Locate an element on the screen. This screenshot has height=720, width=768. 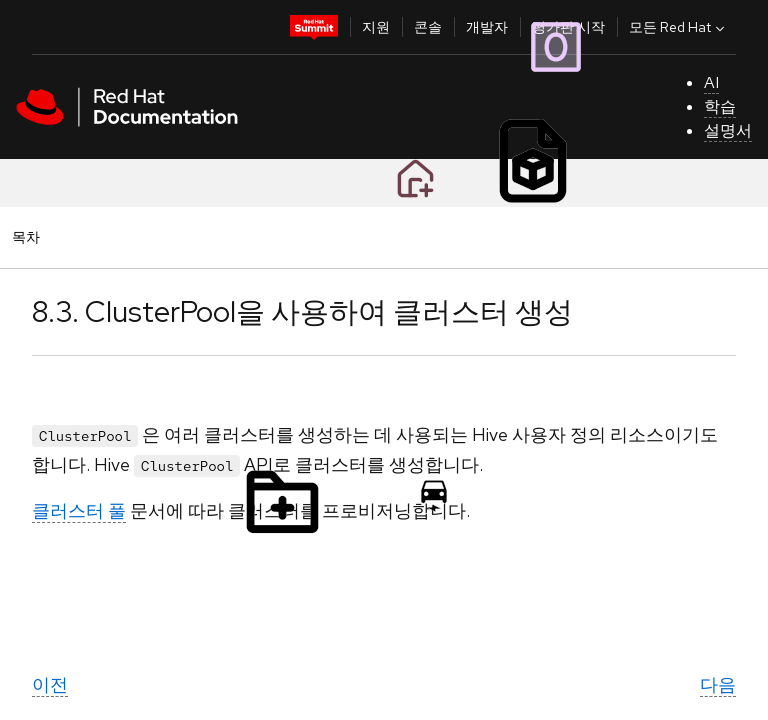
find nearby electric vehicle charging stations is located at coordinates (434, 496).